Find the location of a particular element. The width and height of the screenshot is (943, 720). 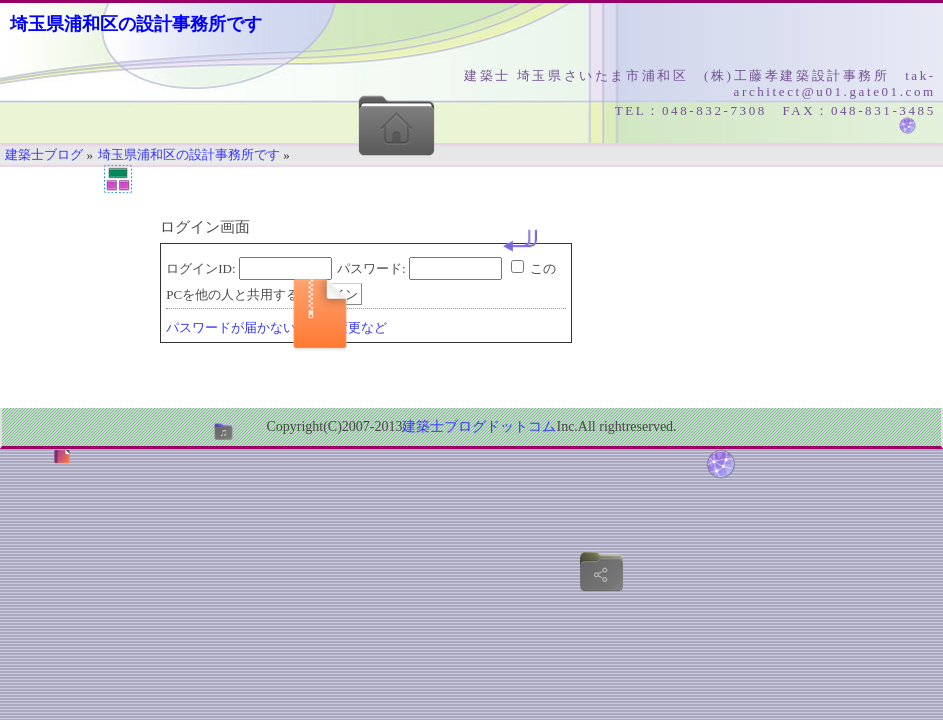

access network settings and preferences is located at coordinates (907, 125).